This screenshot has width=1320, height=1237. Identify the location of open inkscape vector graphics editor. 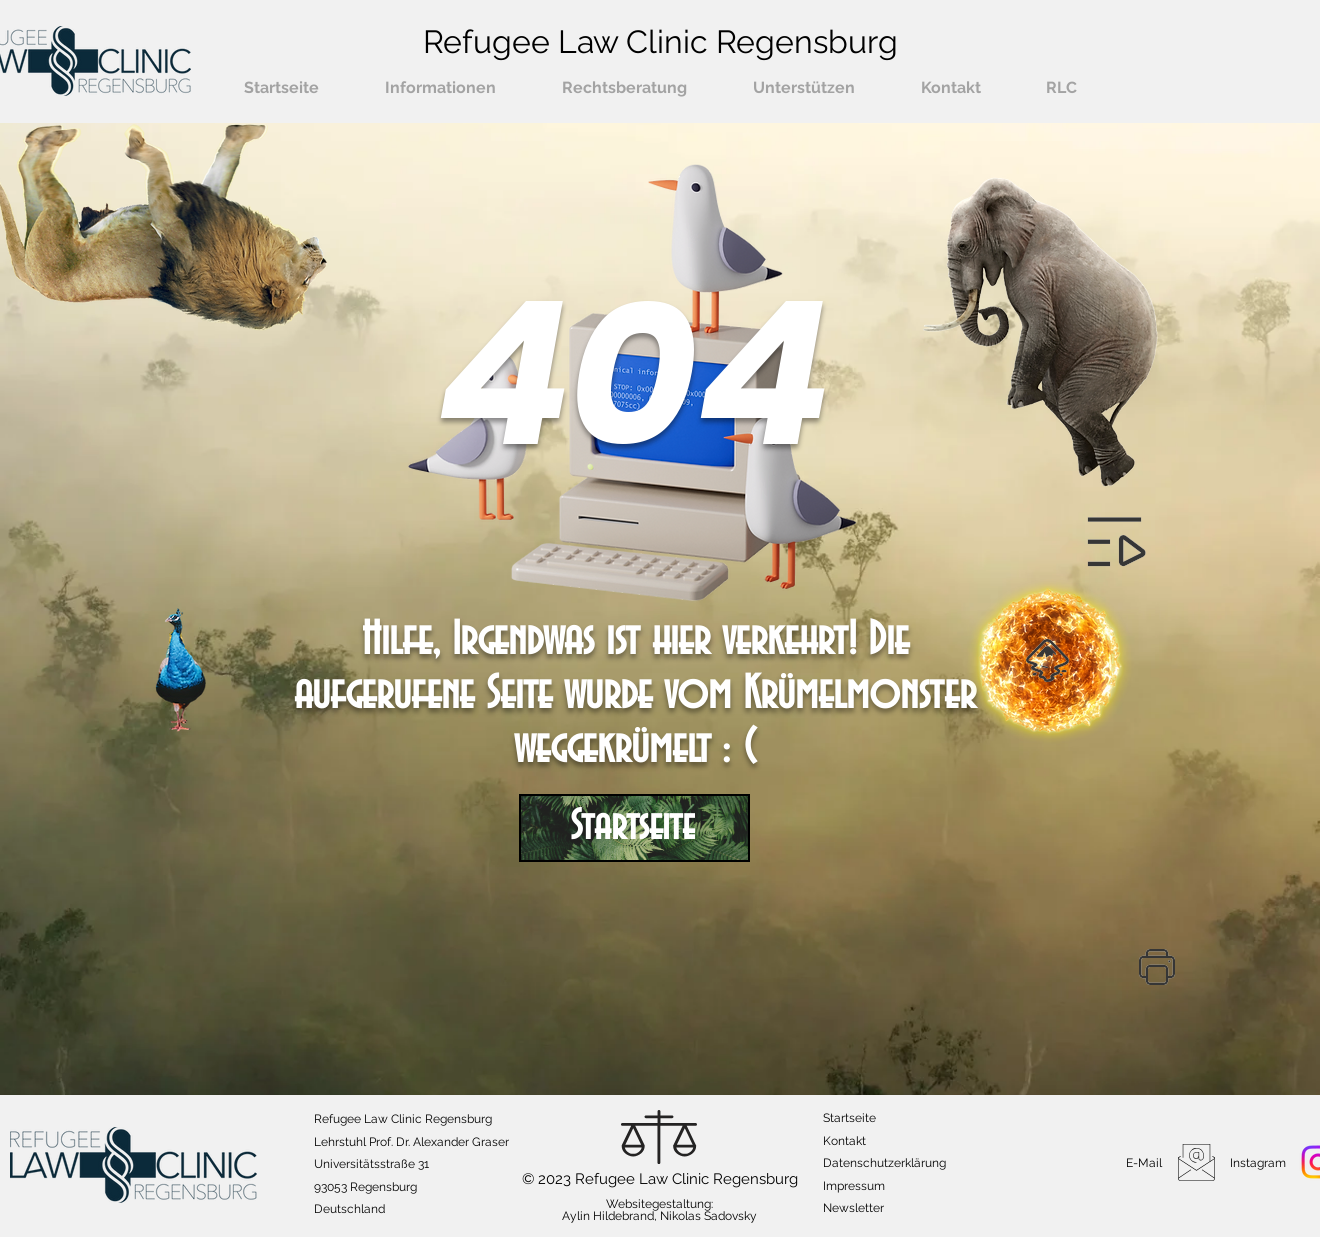
(1047, 660).